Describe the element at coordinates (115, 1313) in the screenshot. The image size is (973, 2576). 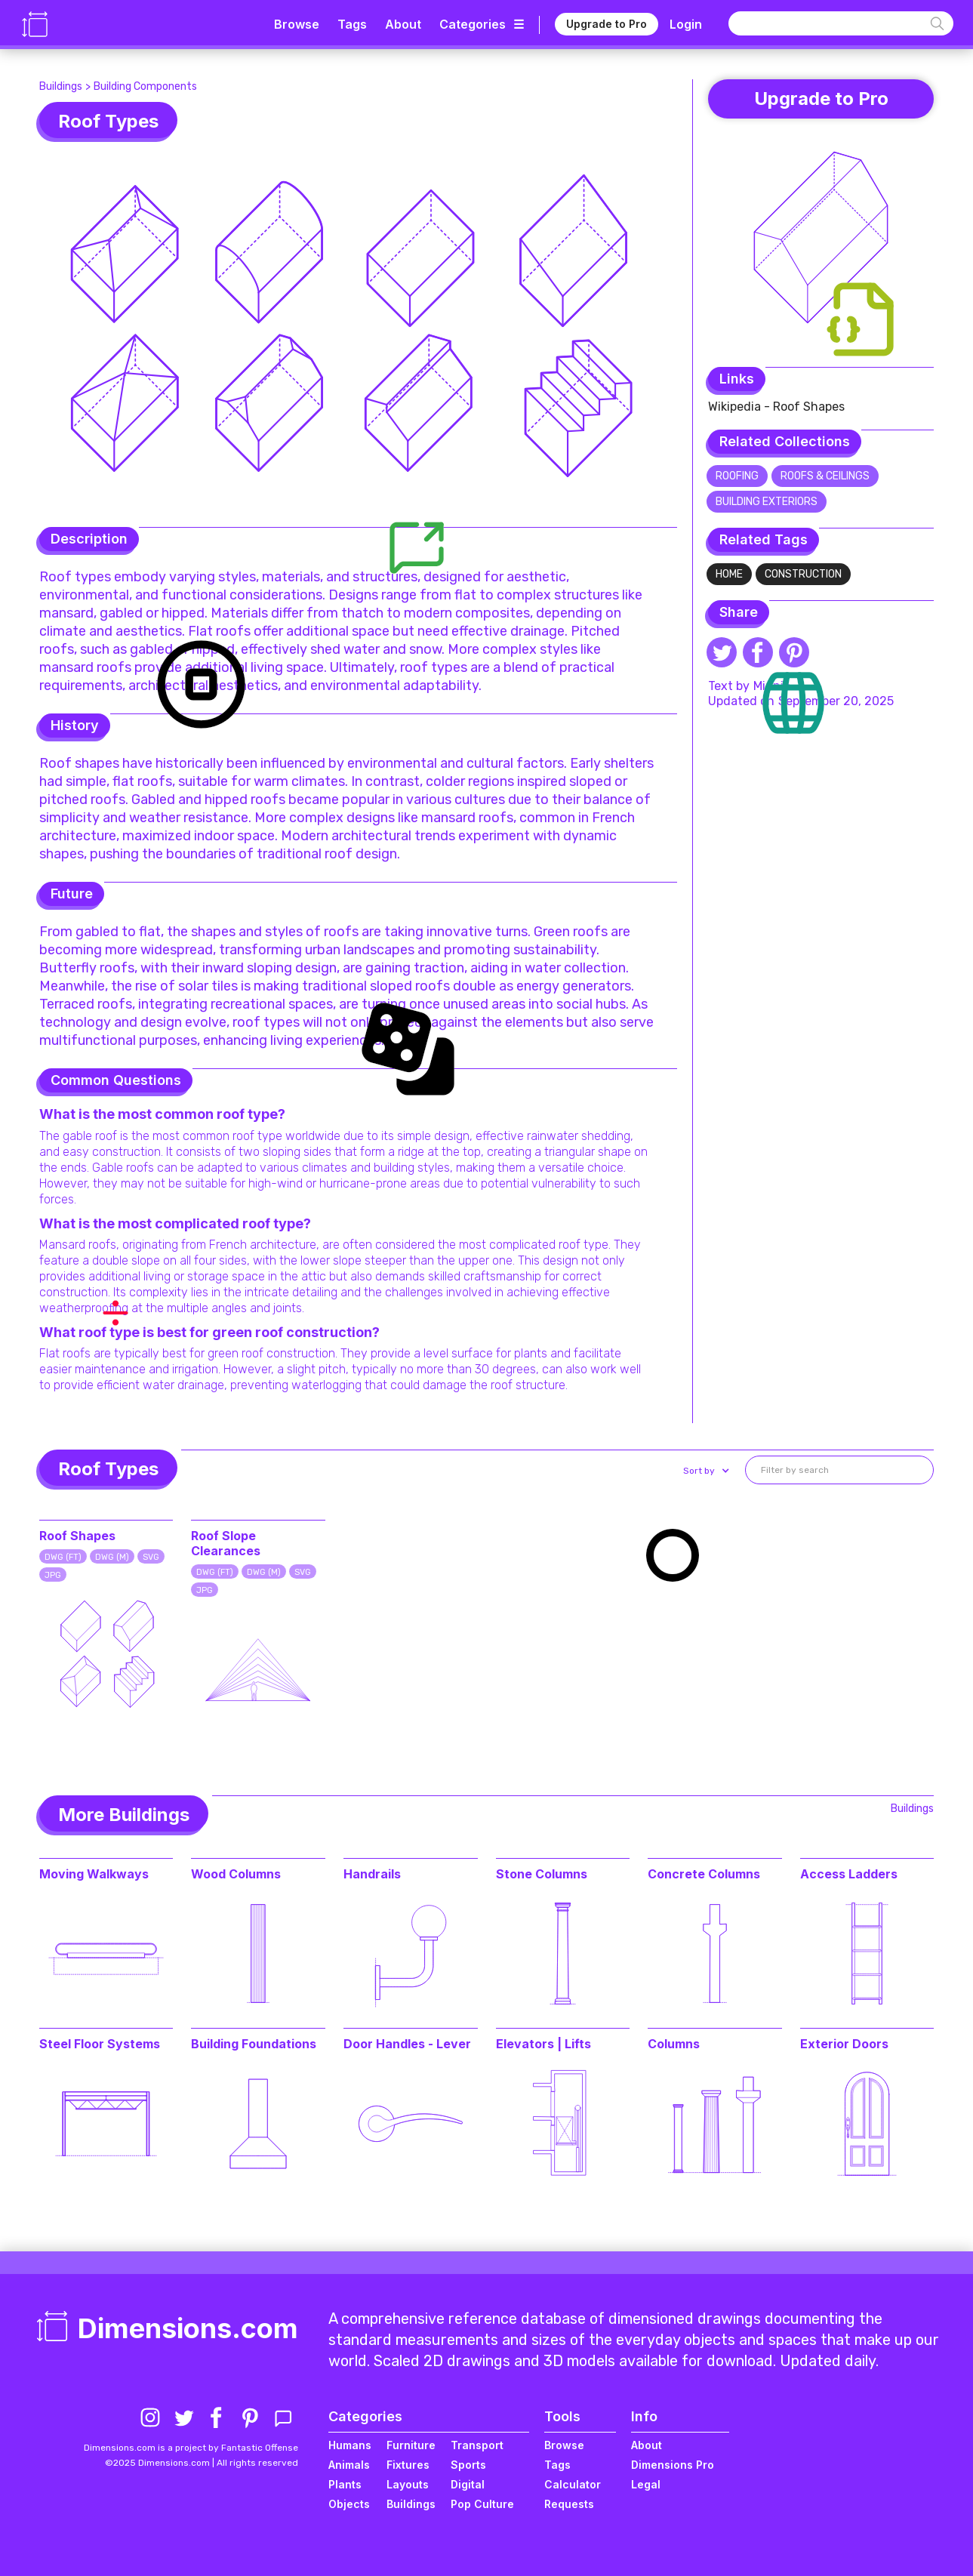
I see `perform division calculation` at that location.